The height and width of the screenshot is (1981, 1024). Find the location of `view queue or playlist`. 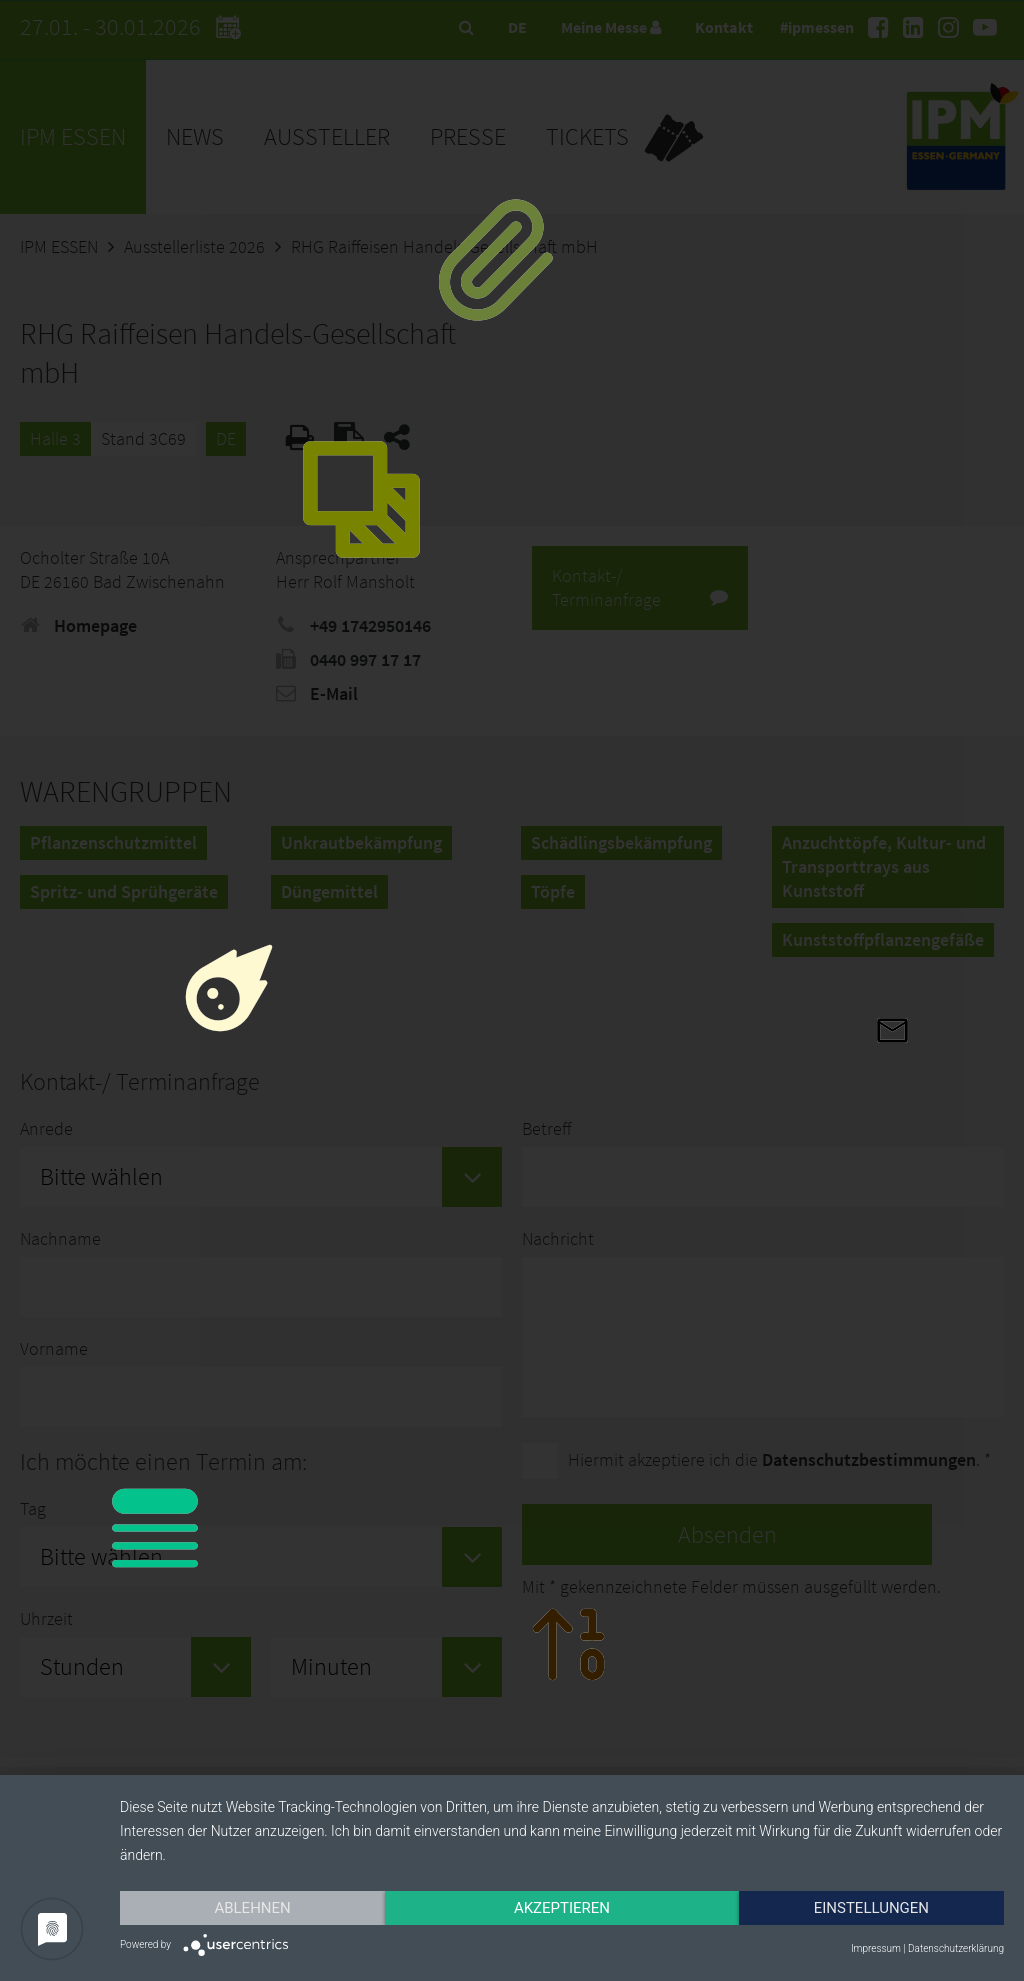

view queue or playlist is located at coordinates (155, 1528).